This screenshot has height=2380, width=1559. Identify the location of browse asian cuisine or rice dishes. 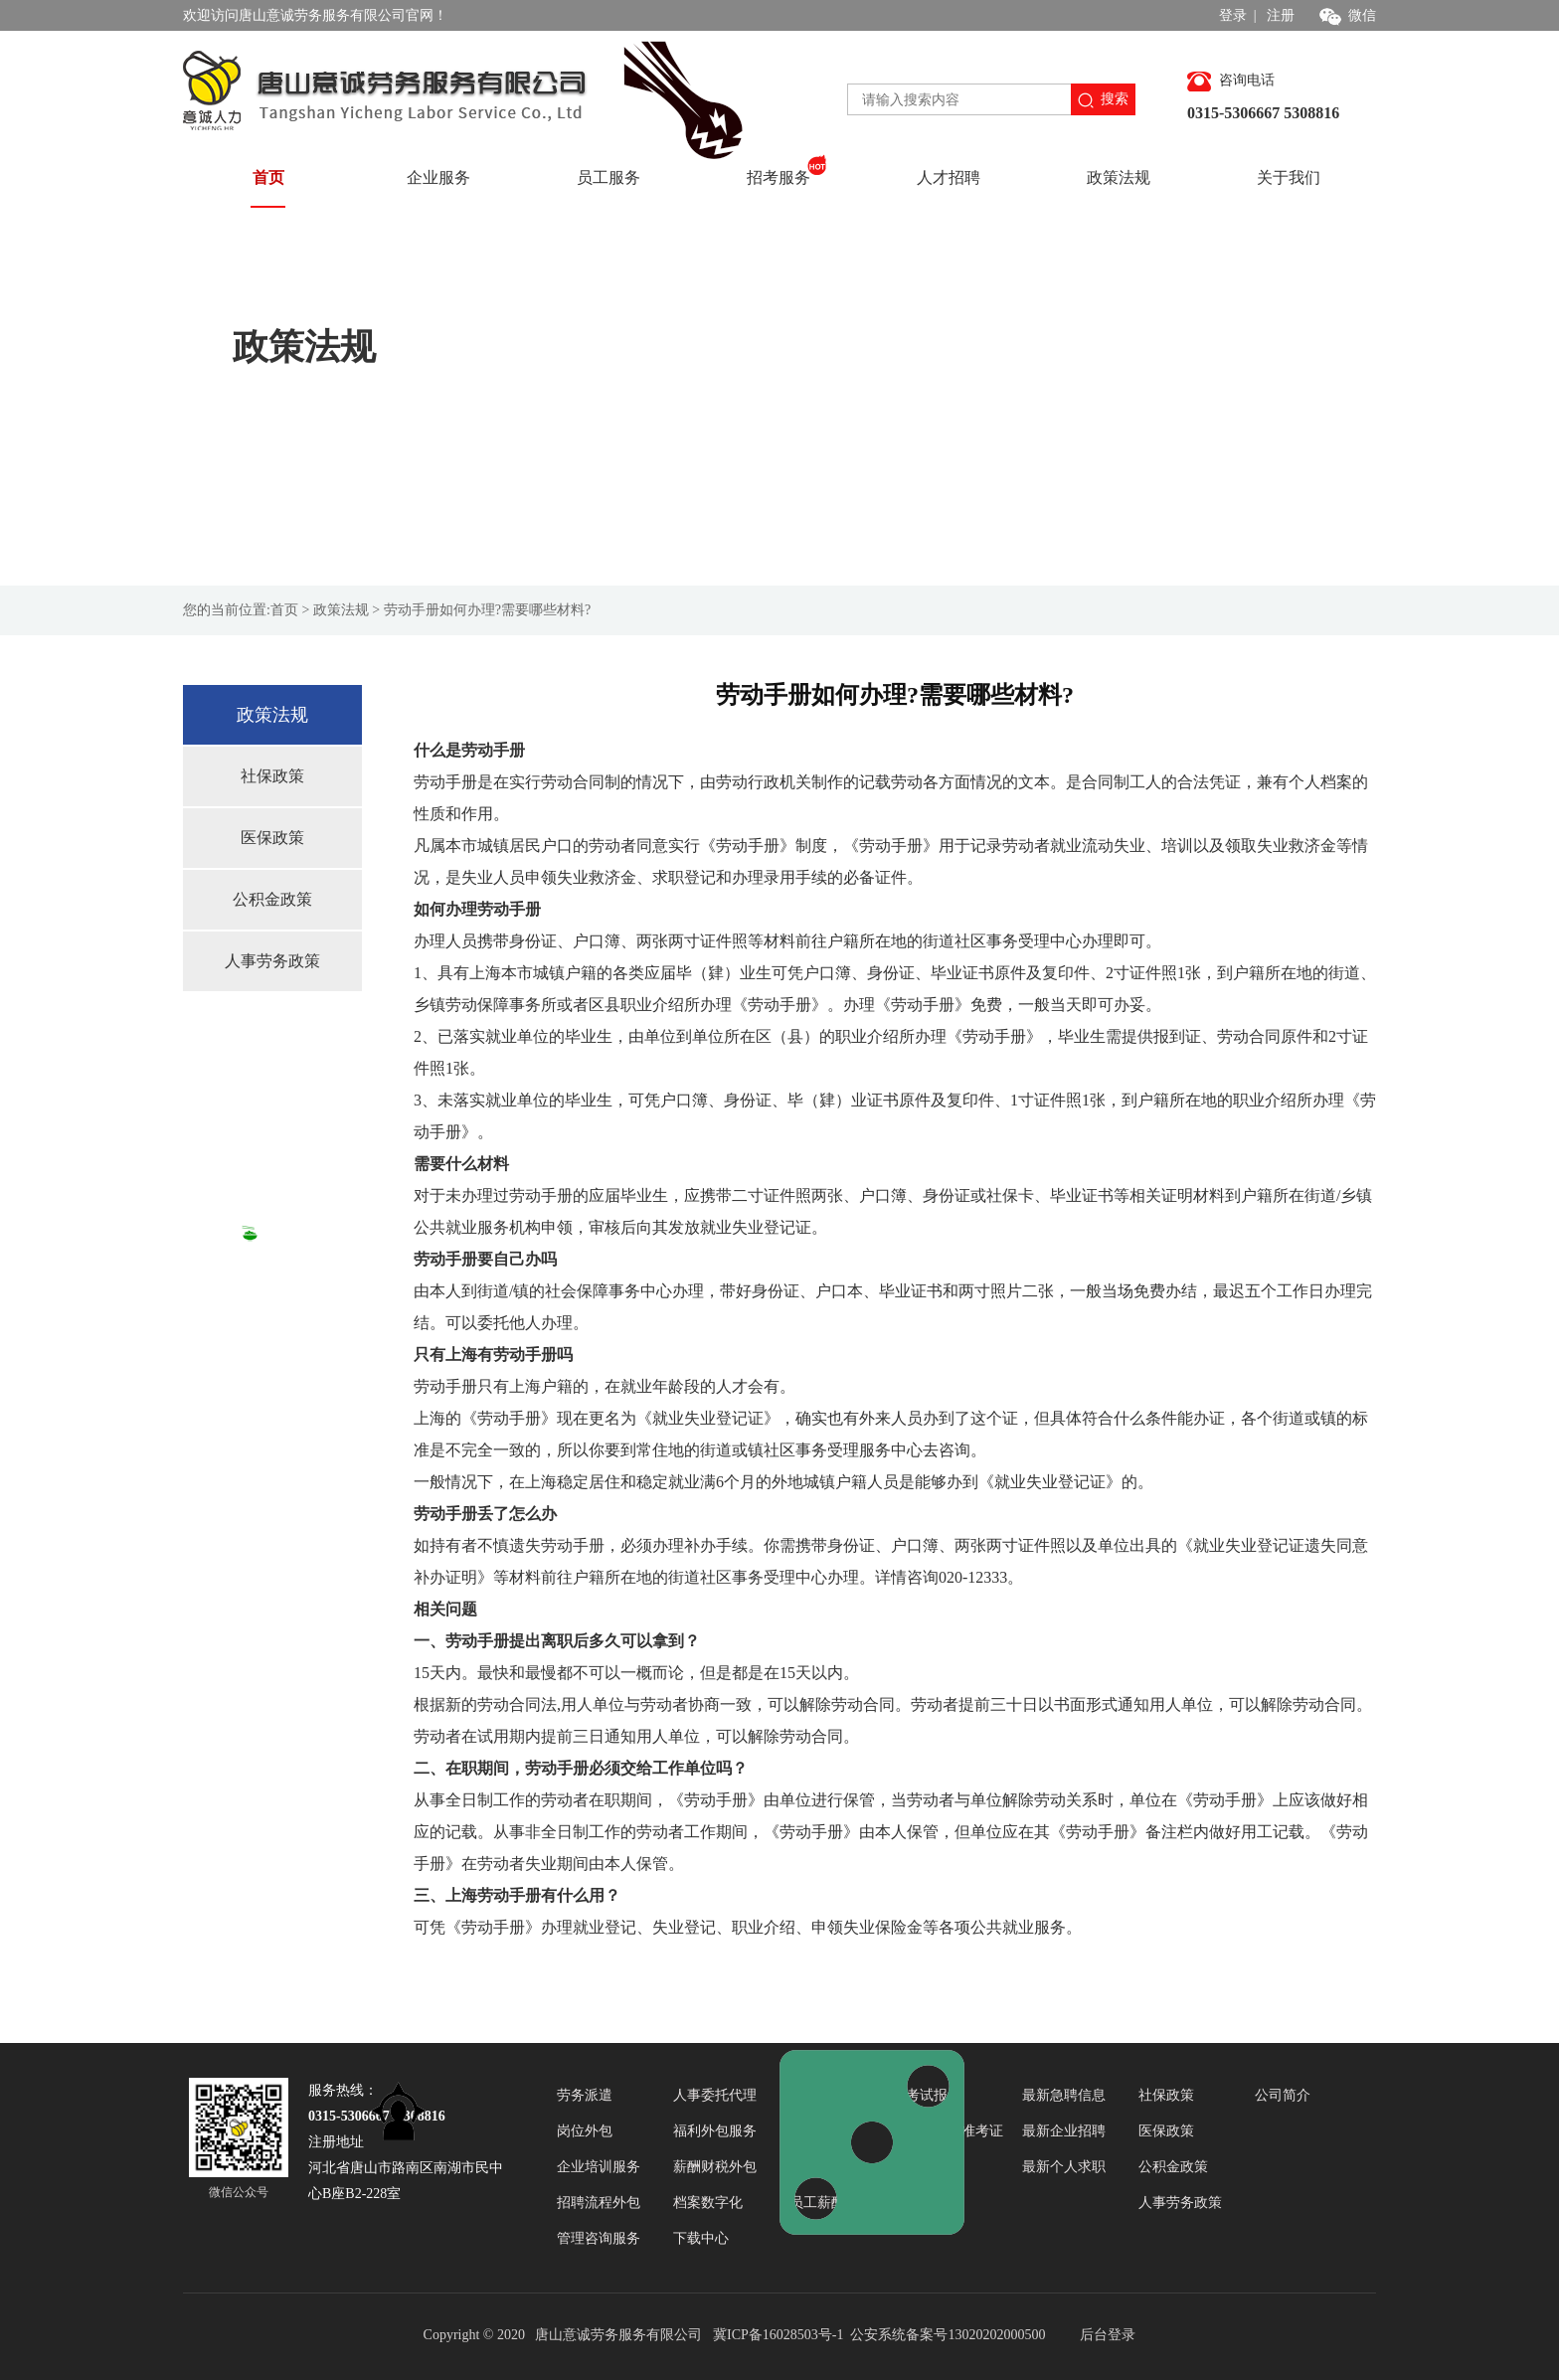
(250, 1233).